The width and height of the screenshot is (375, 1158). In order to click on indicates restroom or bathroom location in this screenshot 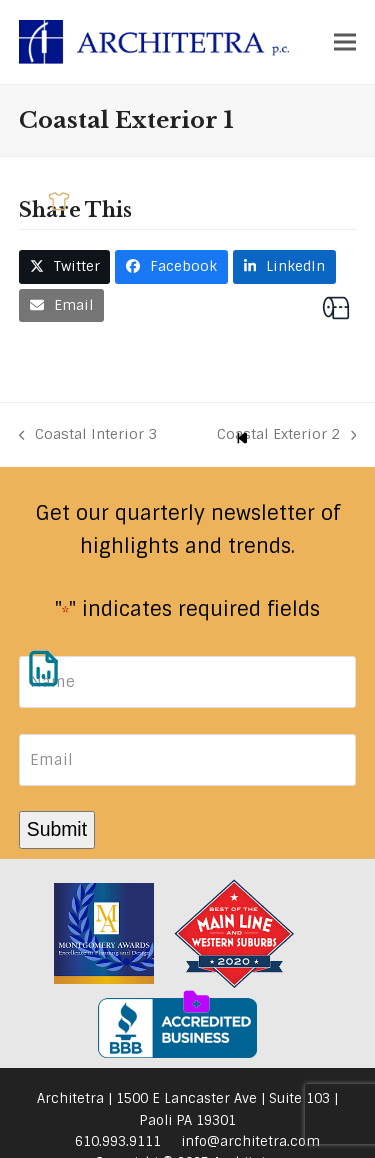, I will do `click(336, 308)`.